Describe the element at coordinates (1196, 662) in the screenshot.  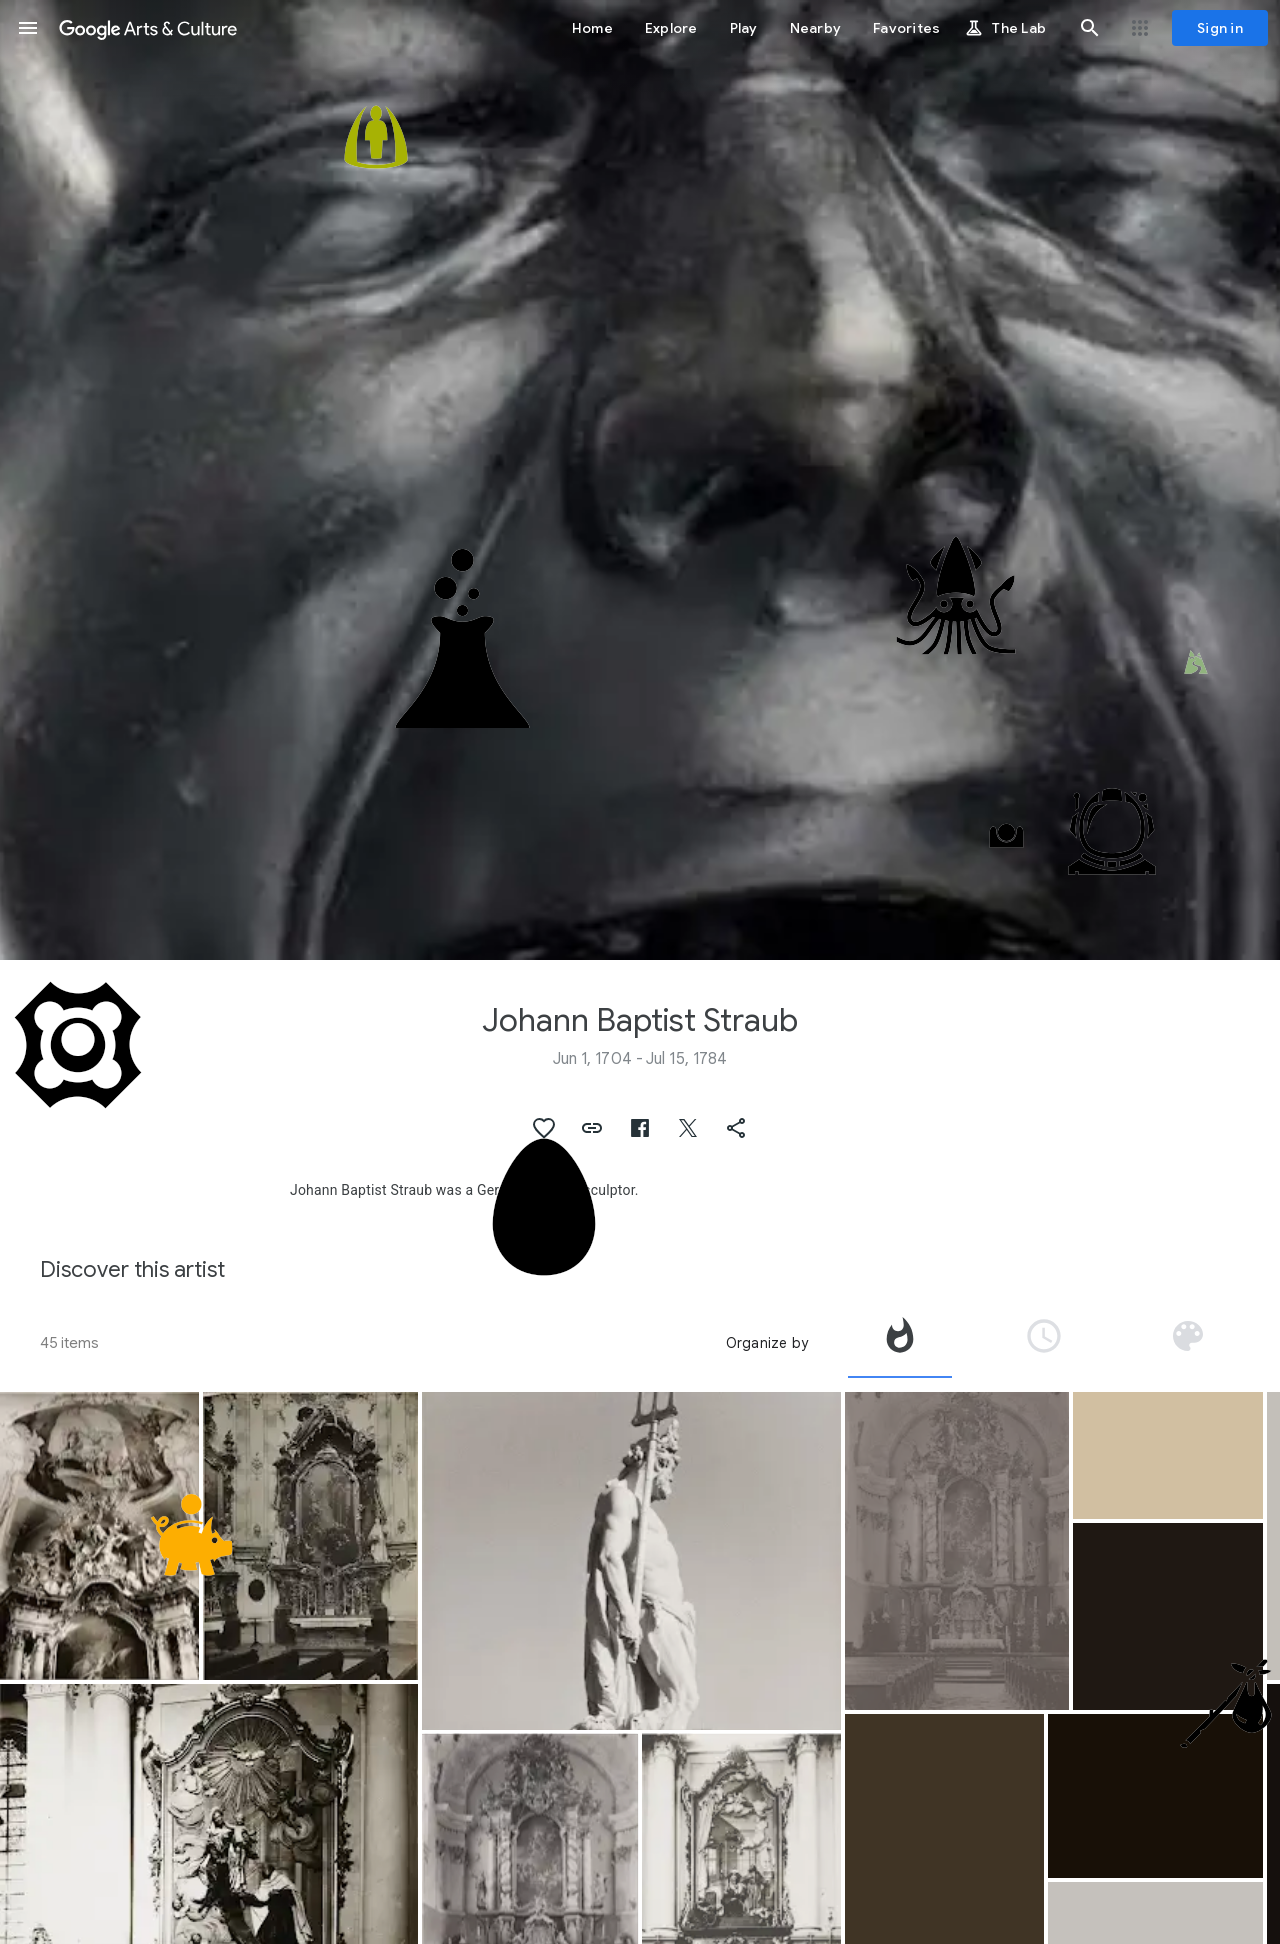
I see `explore mountain trails or scenic routes` at that location.